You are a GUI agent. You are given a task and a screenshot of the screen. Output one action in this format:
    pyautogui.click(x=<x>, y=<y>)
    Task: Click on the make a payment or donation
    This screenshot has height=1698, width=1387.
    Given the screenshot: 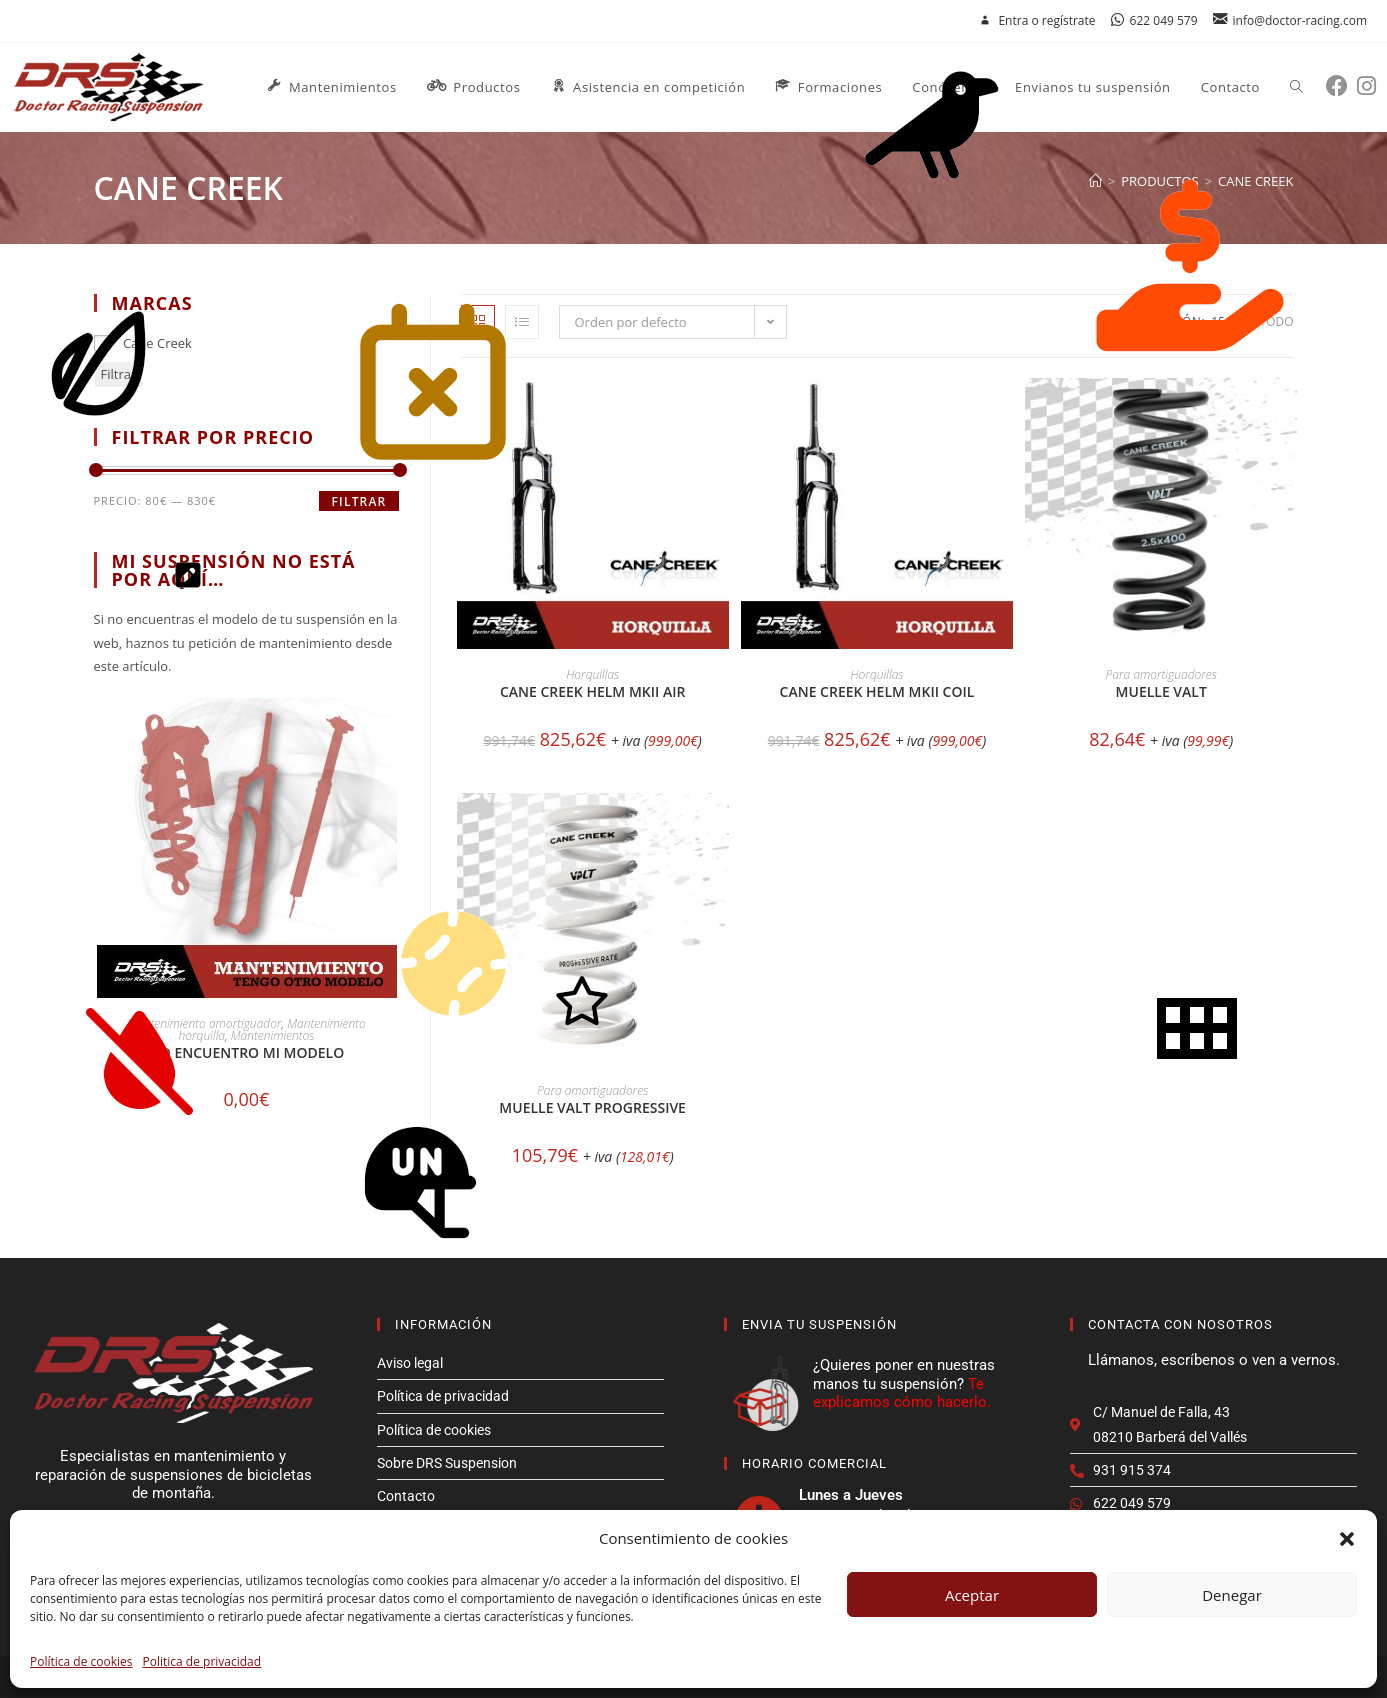 What is the action you would take?
    pyautogui.click(x=1190, y=268)
    